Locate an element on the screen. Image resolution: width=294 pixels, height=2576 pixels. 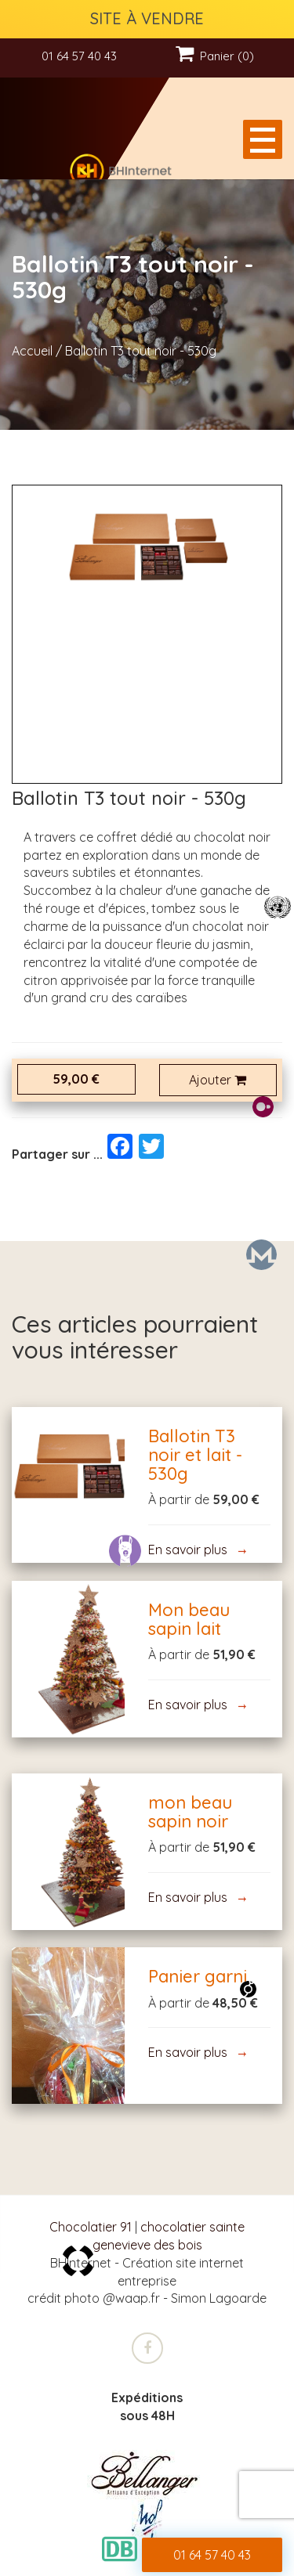
united nations official logo is located at coordinates (278, 907).